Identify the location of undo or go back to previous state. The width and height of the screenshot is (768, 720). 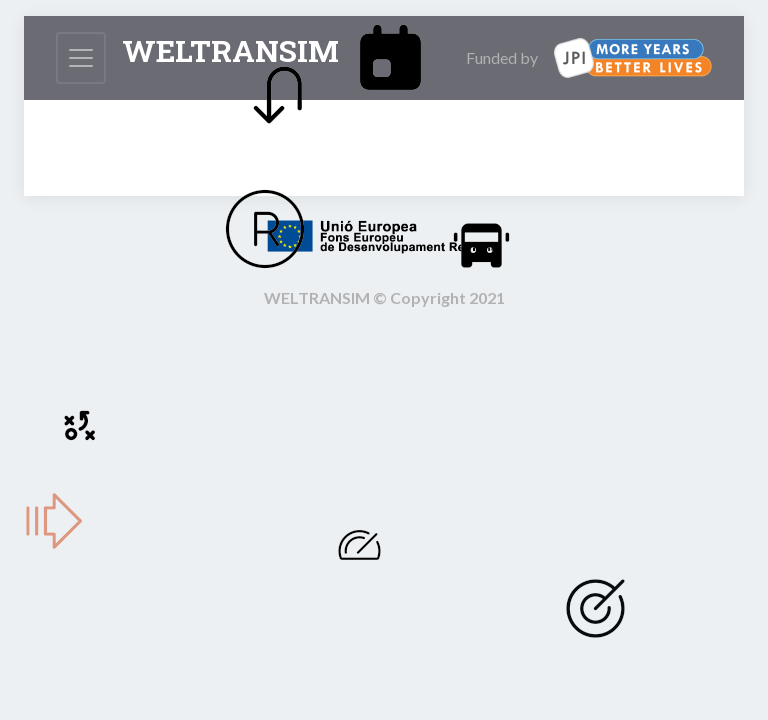
(280, 95).